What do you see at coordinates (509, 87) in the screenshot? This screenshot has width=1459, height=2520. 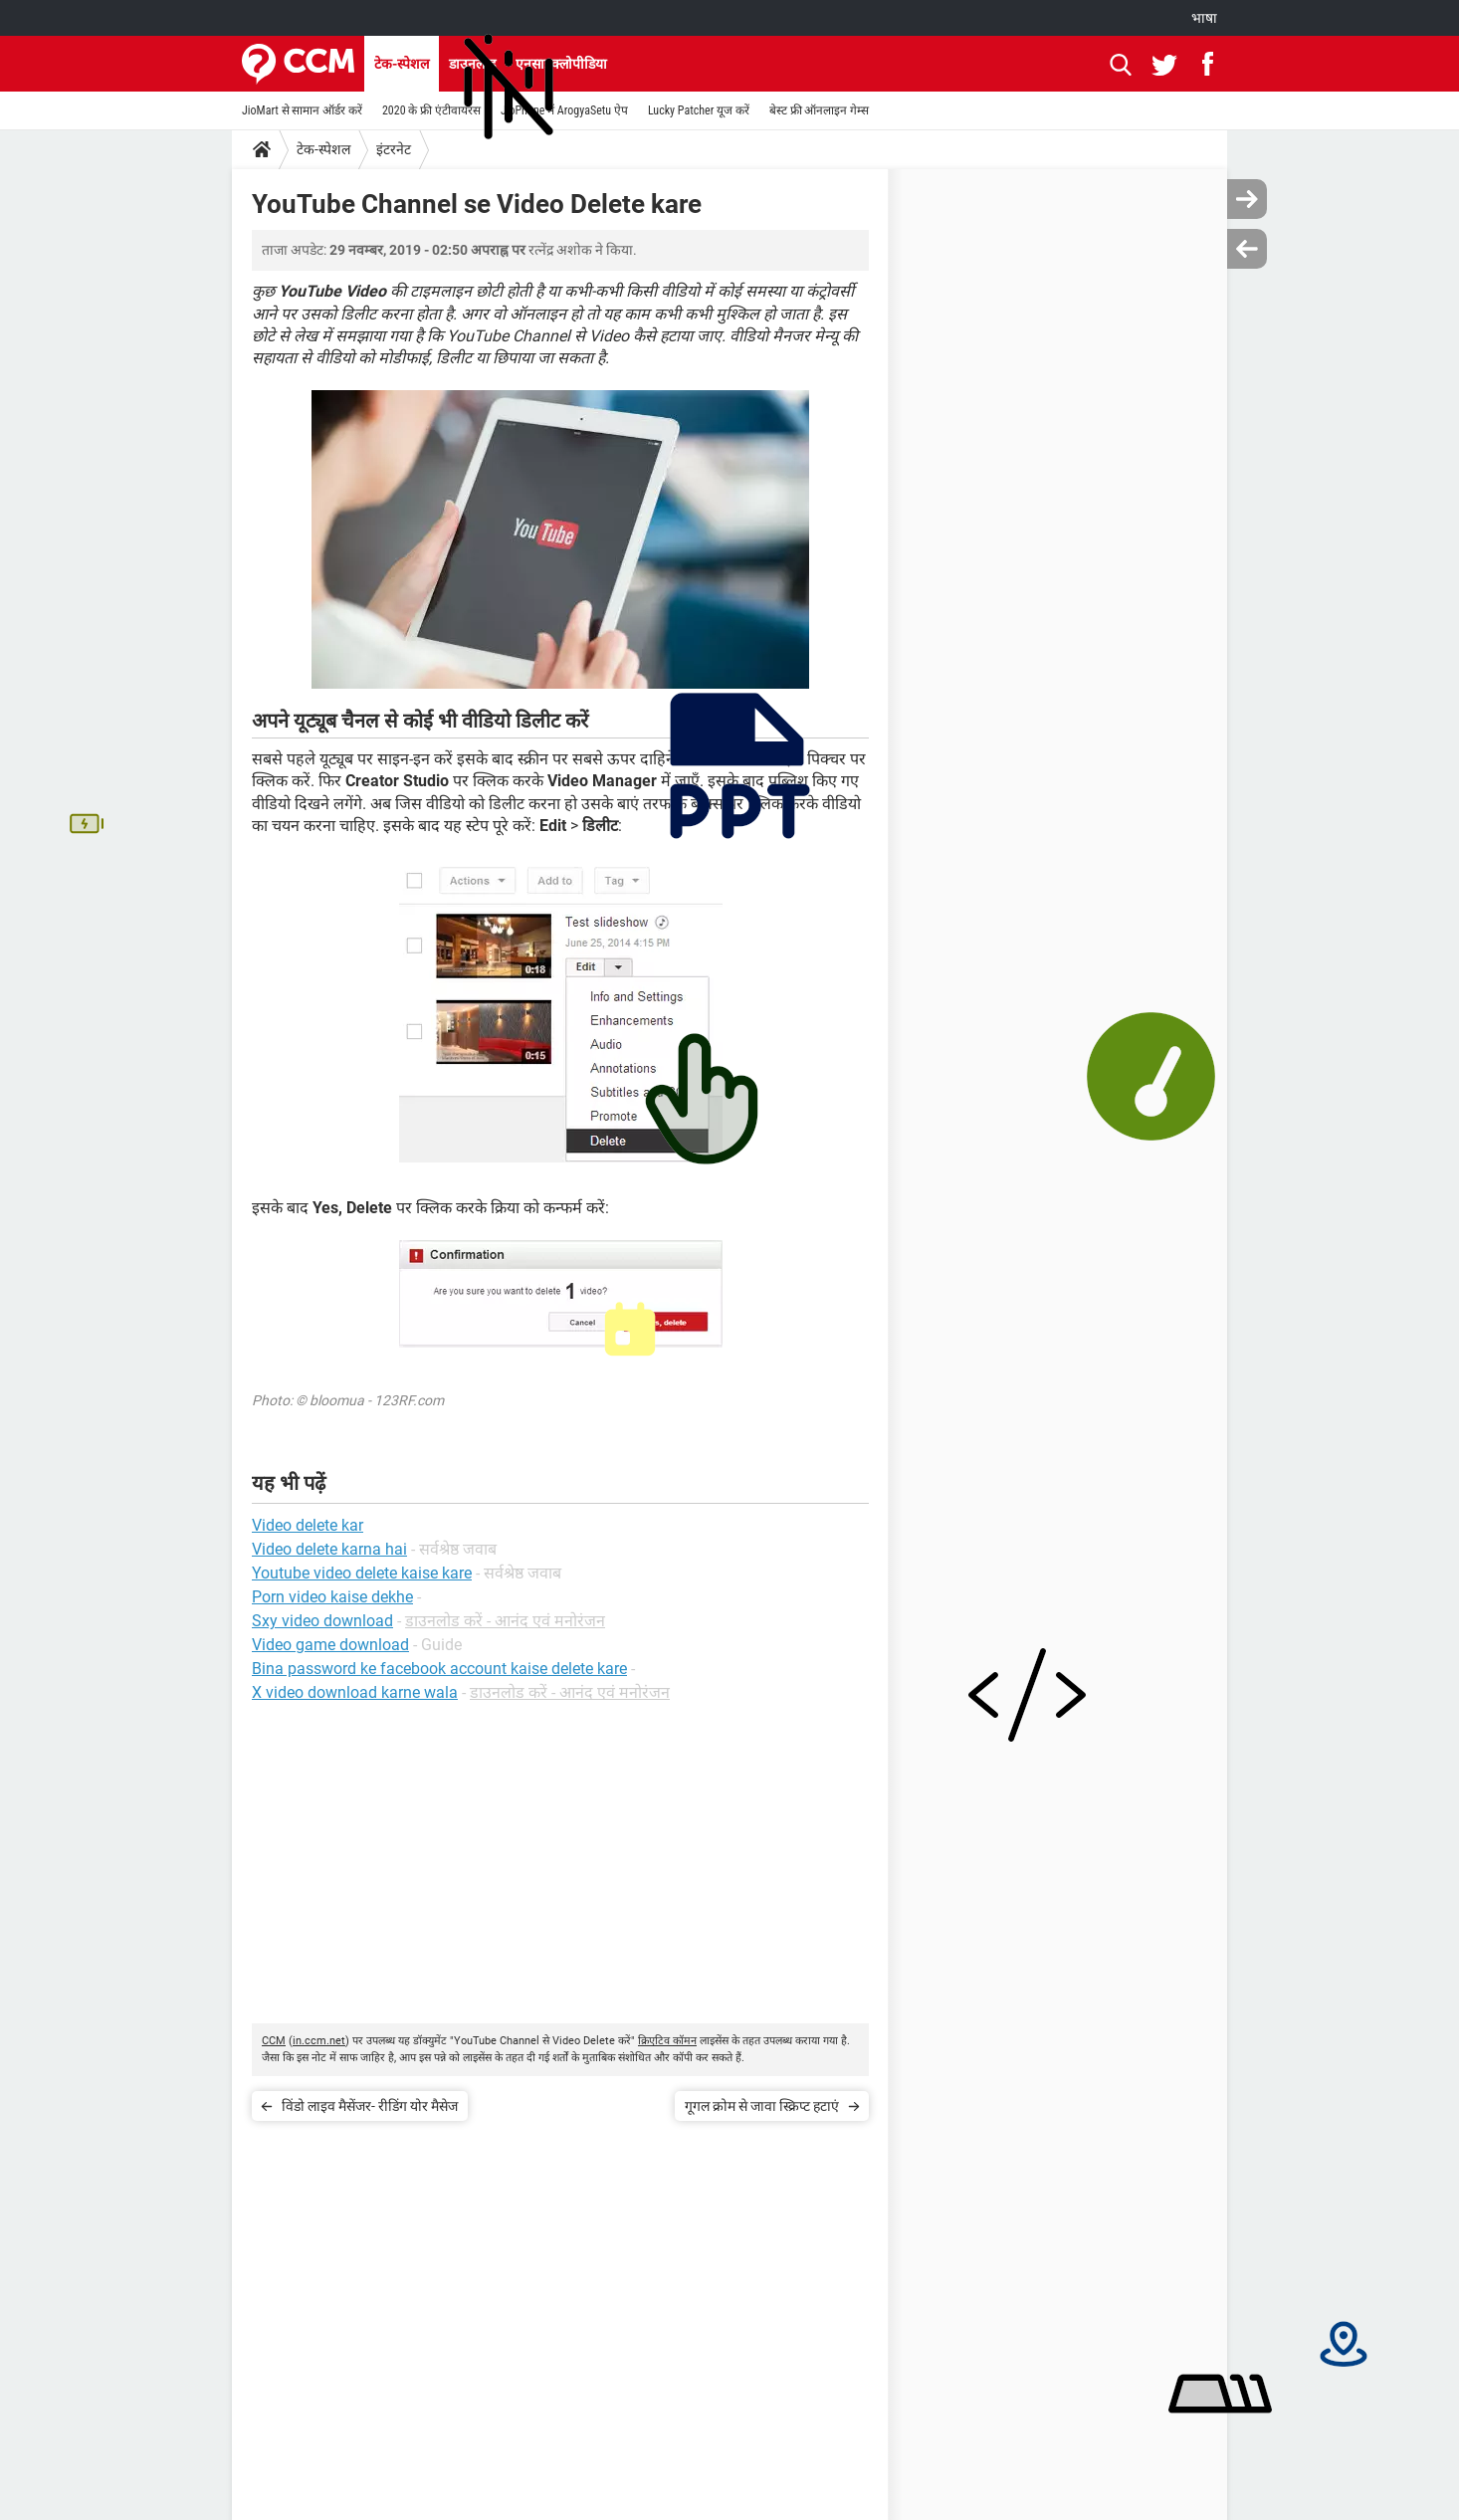 I see `mute or disable audio input` at bounding box center [509, 87].